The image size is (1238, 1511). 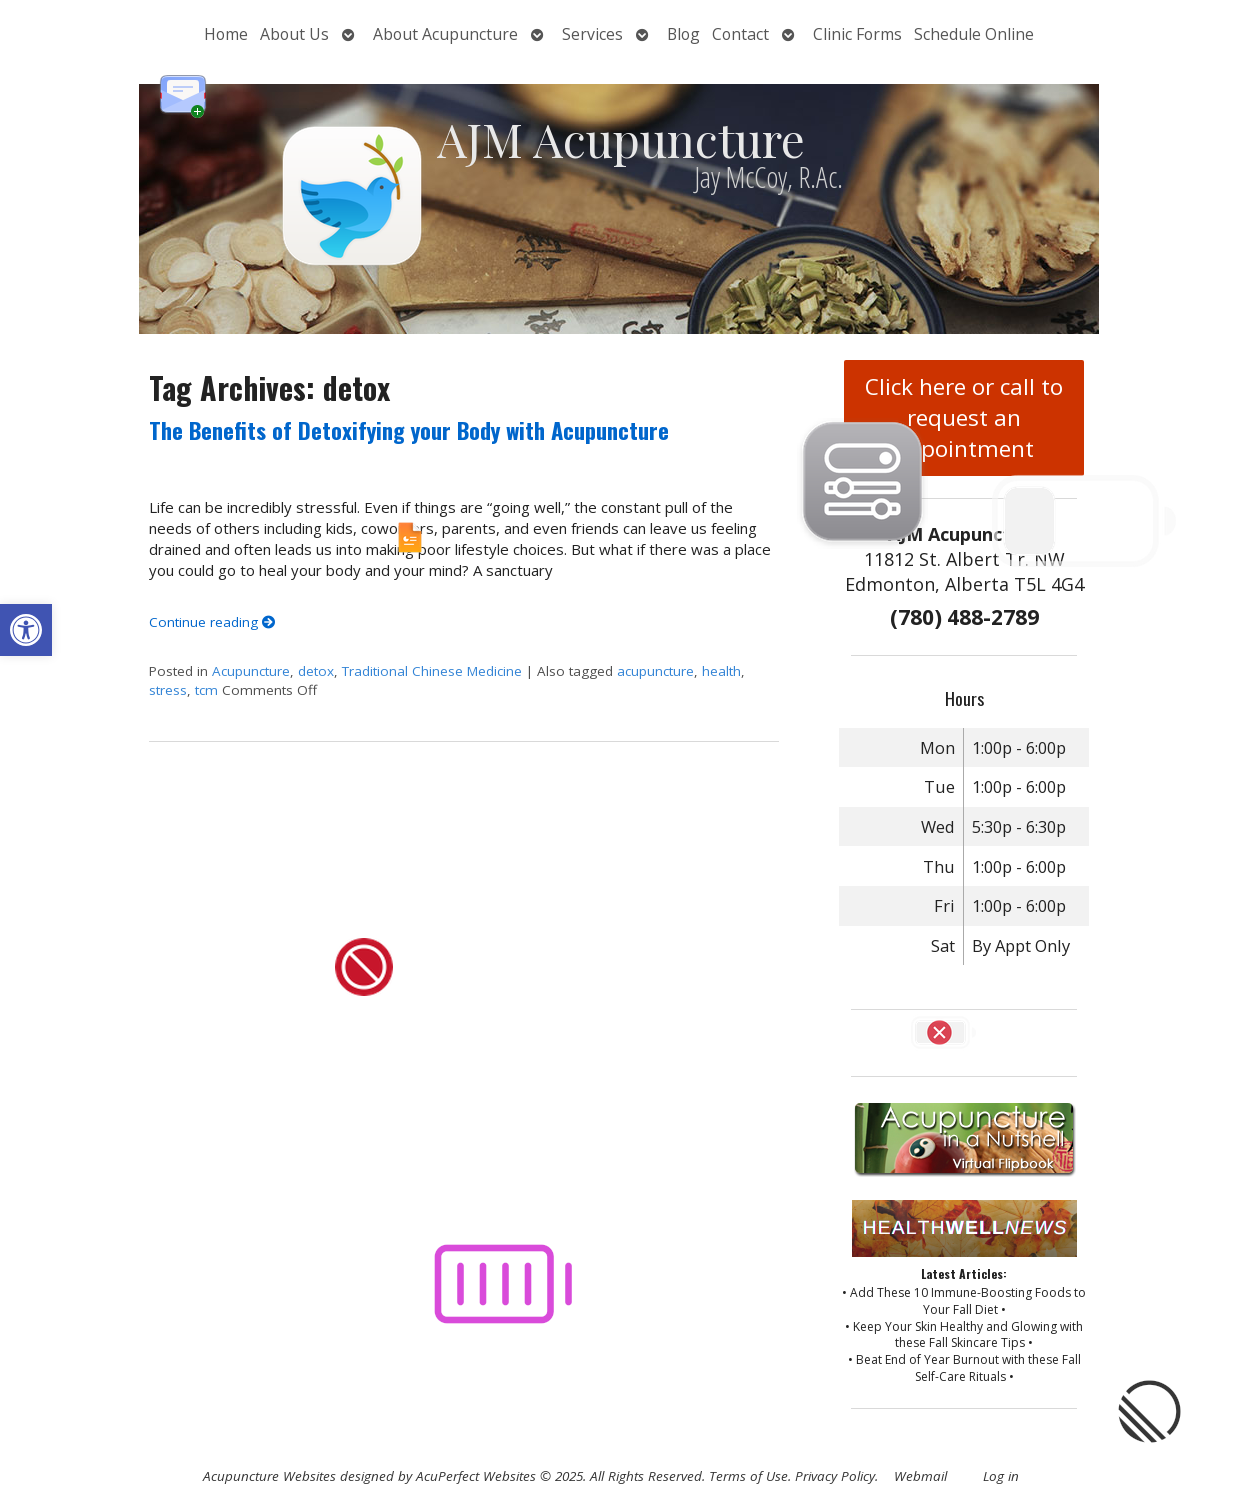 I want to click on indicates battery level at 30%, so click(x=1084, y=521).